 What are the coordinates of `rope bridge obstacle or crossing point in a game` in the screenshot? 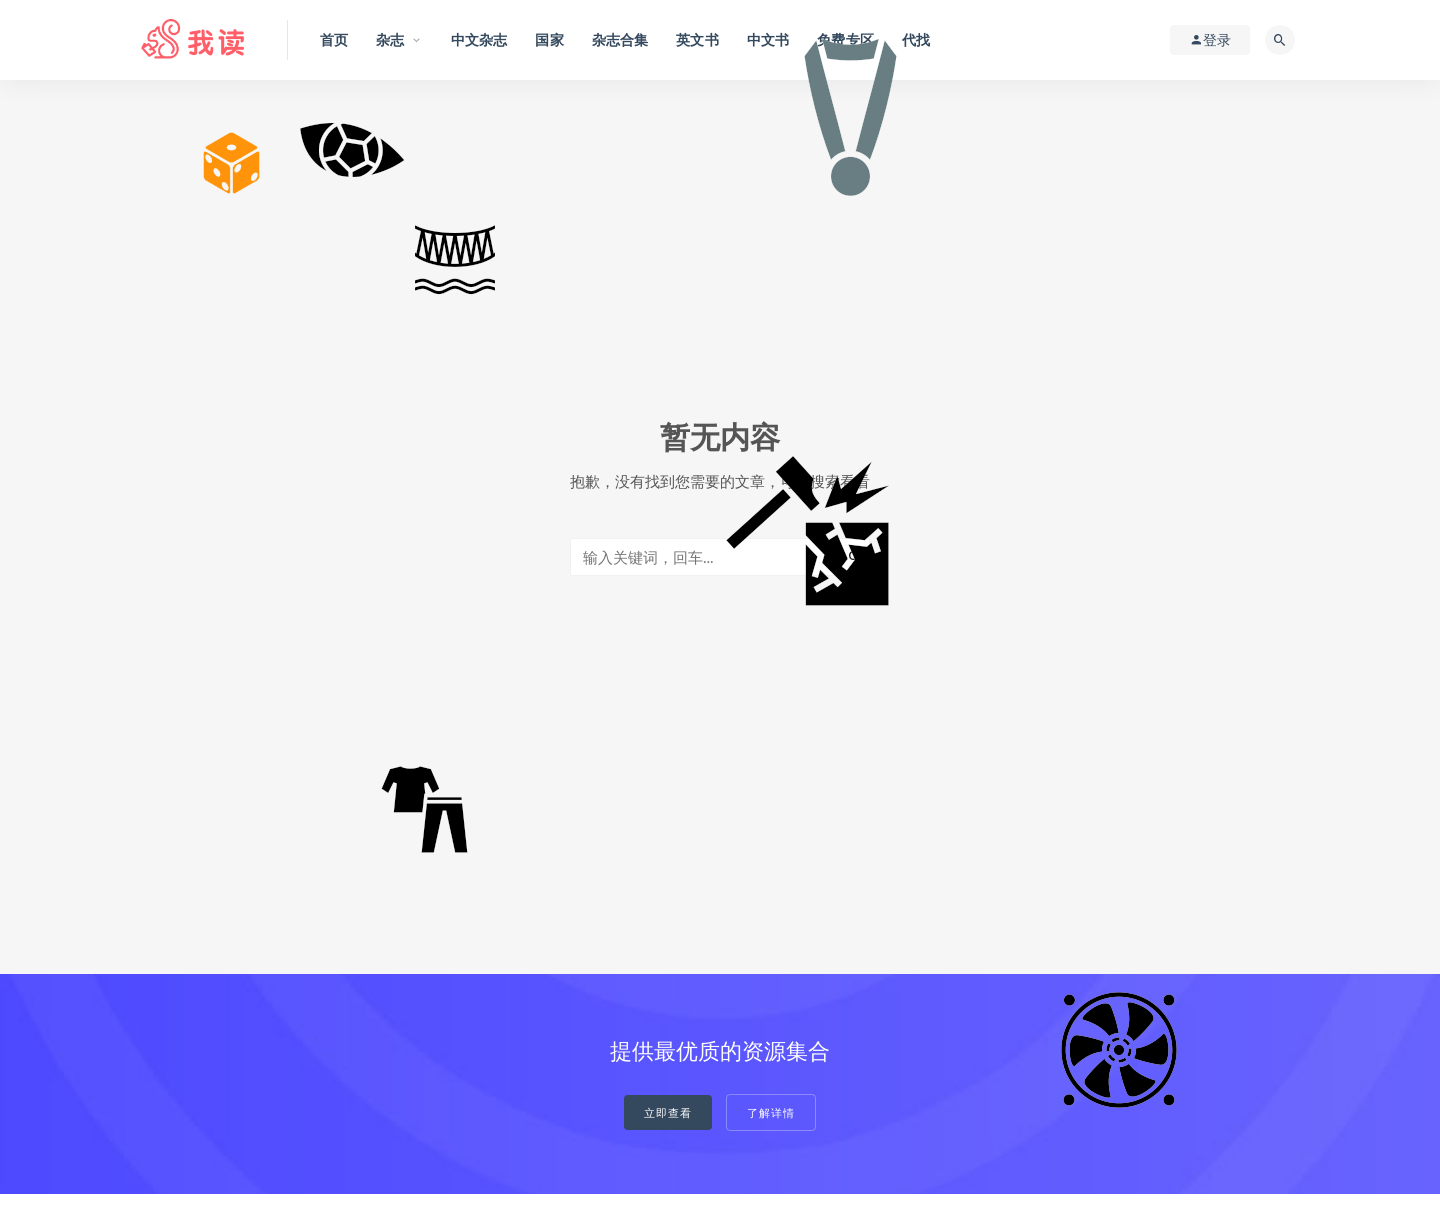 It's located at (455, 256).